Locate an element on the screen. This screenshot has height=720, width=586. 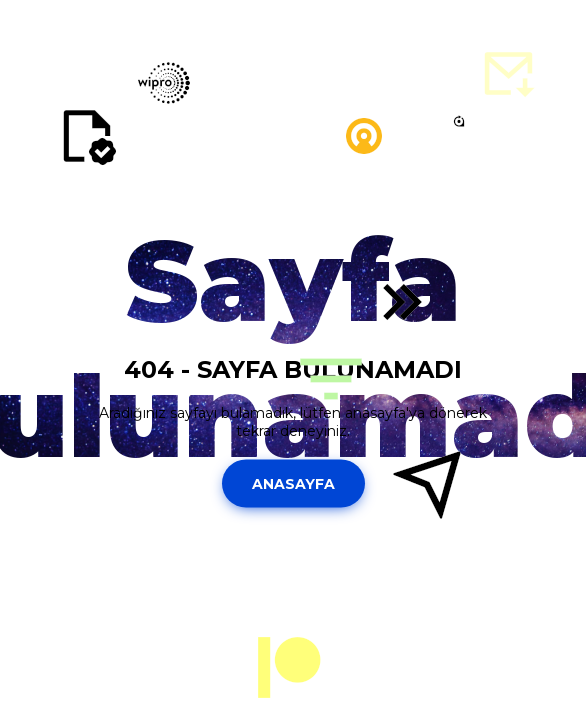
send a message is located at coordinates (428, 484).